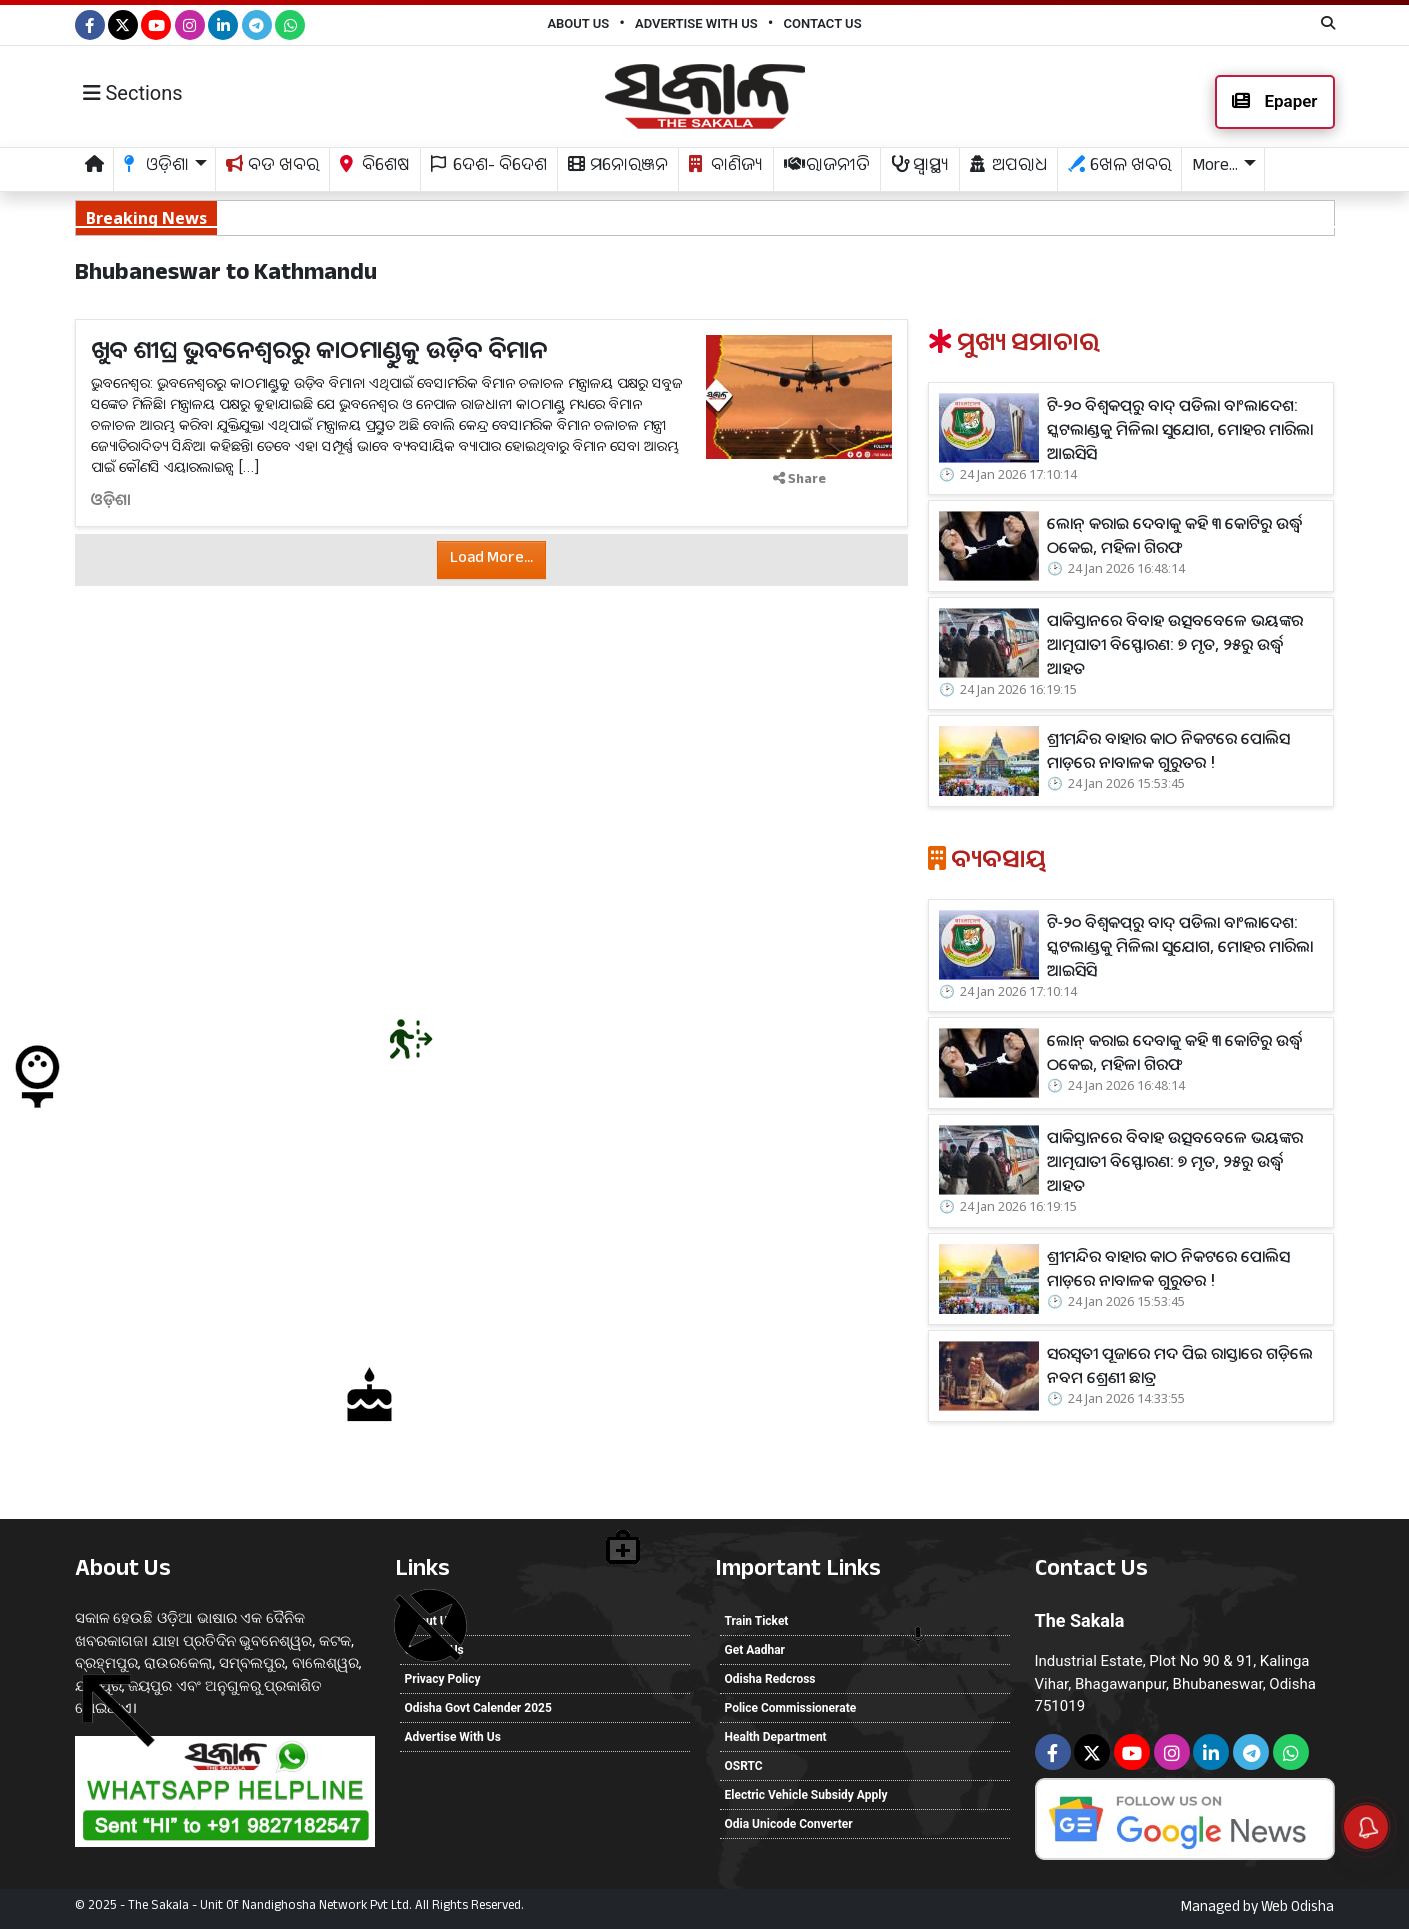  What do you see at coordinates (412, 1039) in the screenshot?
I see `exit or leave current area` at bounding box center [412, 1039].